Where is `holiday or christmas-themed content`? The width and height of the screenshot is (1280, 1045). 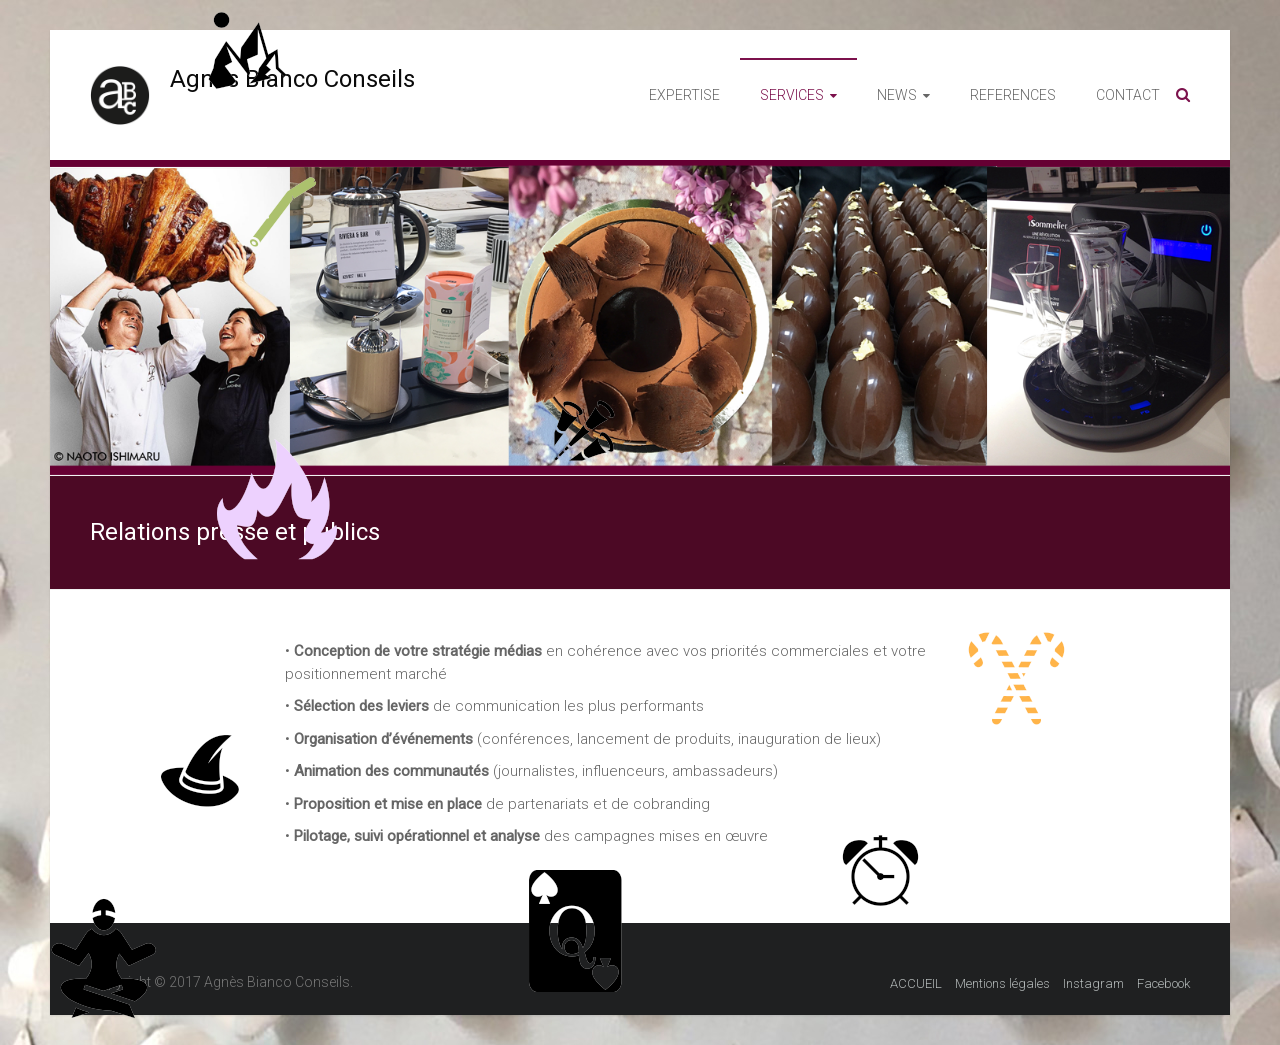 holiday or christmas-themed content is located at coordinates (1016, 678).